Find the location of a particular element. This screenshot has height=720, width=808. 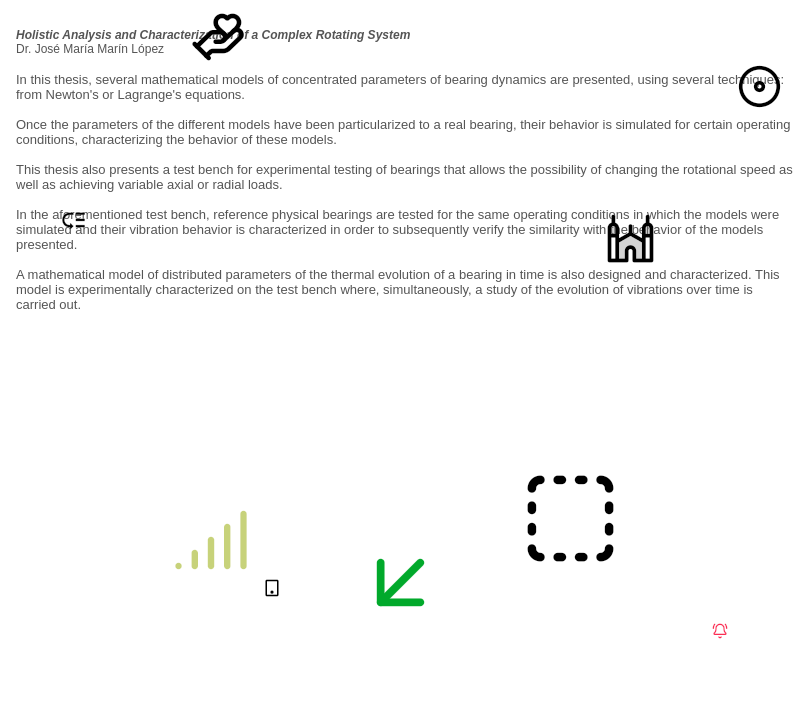

select or define a region is located at coordinates (570, 518).